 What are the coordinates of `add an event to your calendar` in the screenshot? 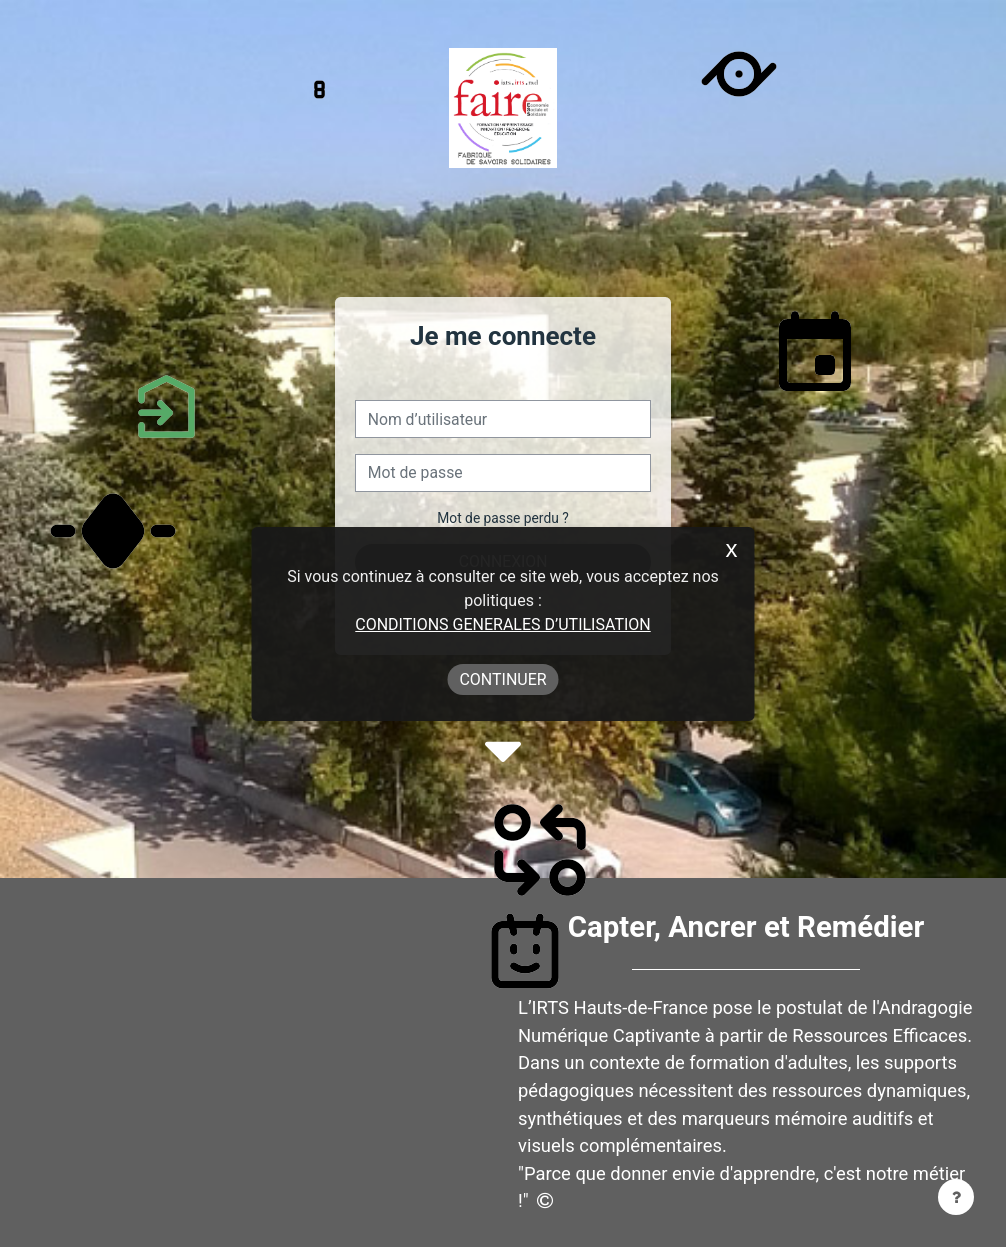 It's located at (815, 355).